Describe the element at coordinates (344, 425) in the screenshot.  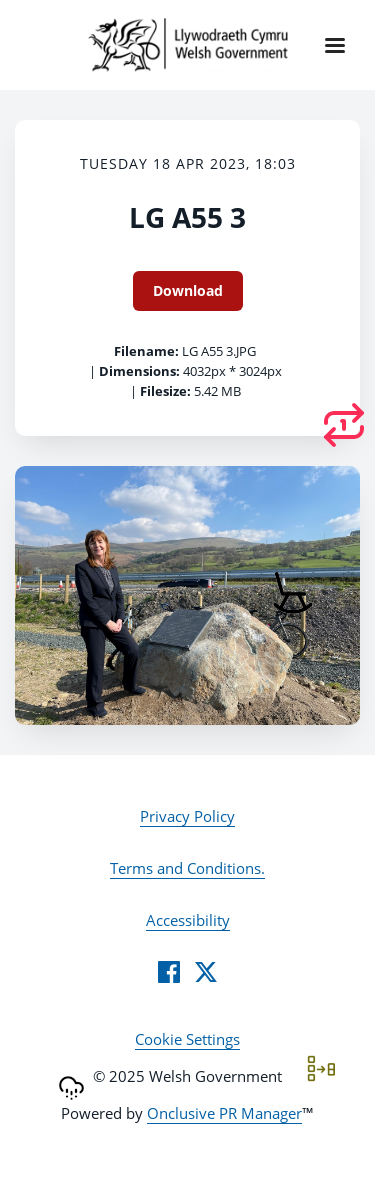
I see `repeat current track once` at that location.